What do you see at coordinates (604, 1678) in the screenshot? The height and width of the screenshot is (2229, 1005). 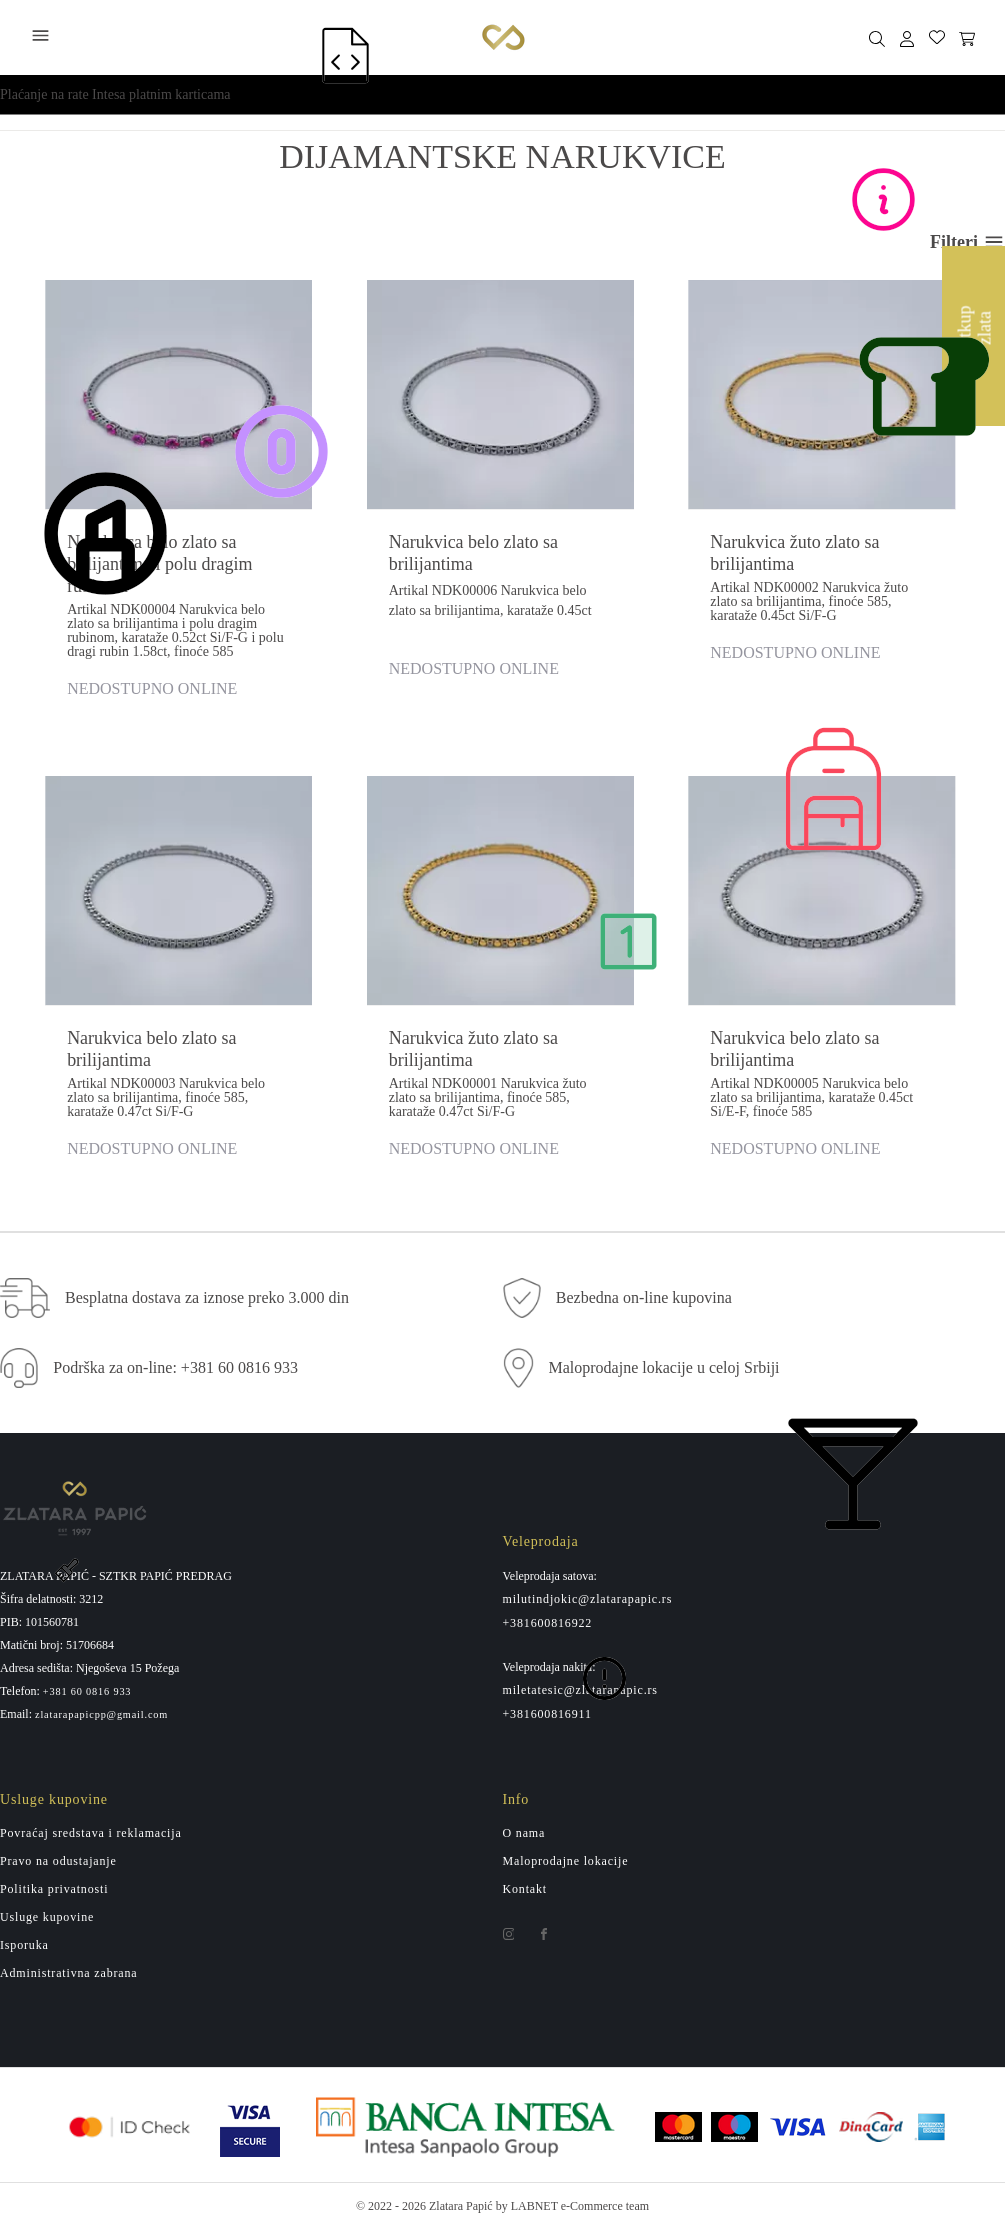 I see `indicates a warning or alert status` at bounding box center [604, 1678].